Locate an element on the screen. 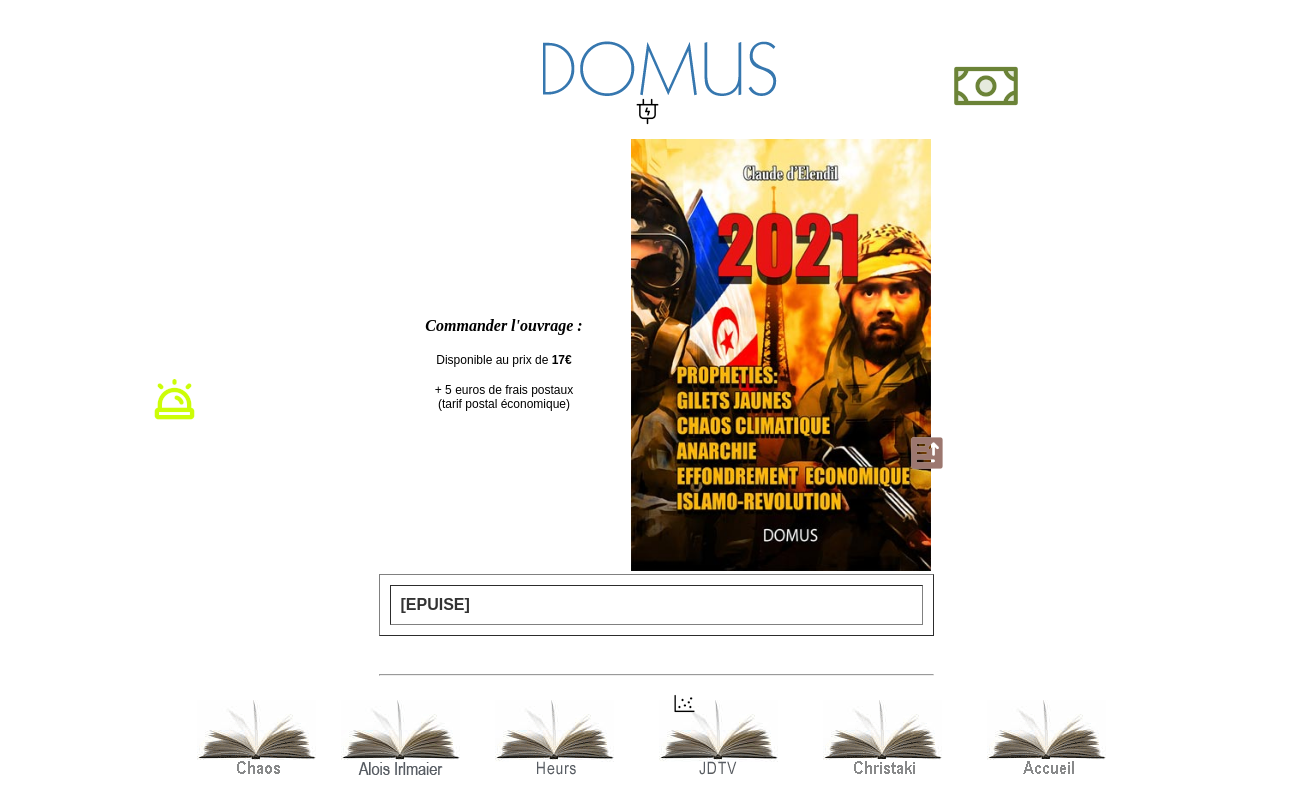 The width and height of the screenshot is (1312, 797). sort items in descending order is located at coordinates (927, 453).